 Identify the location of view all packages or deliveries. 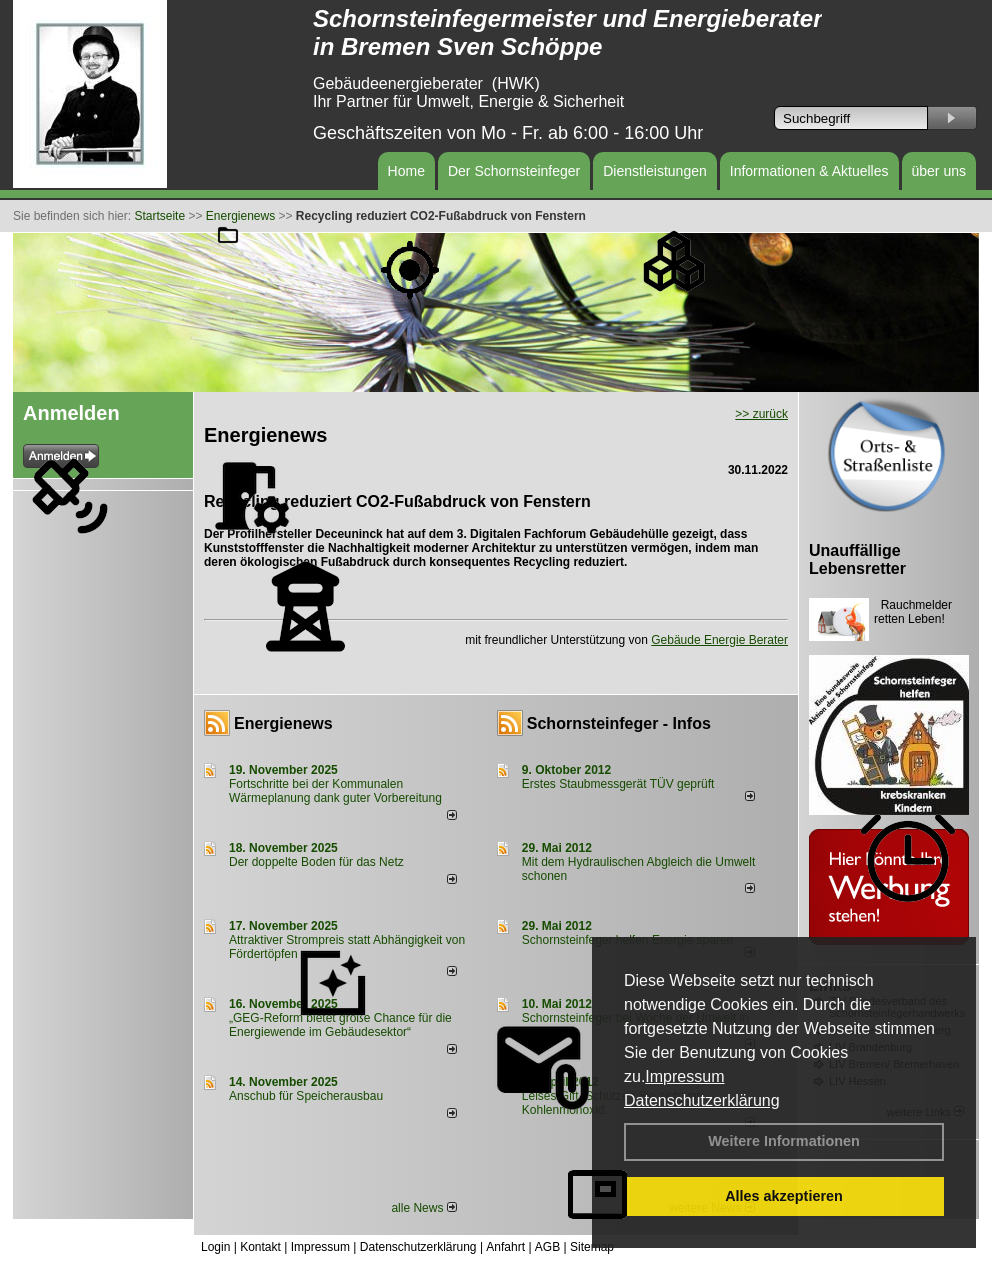
(674, 261).